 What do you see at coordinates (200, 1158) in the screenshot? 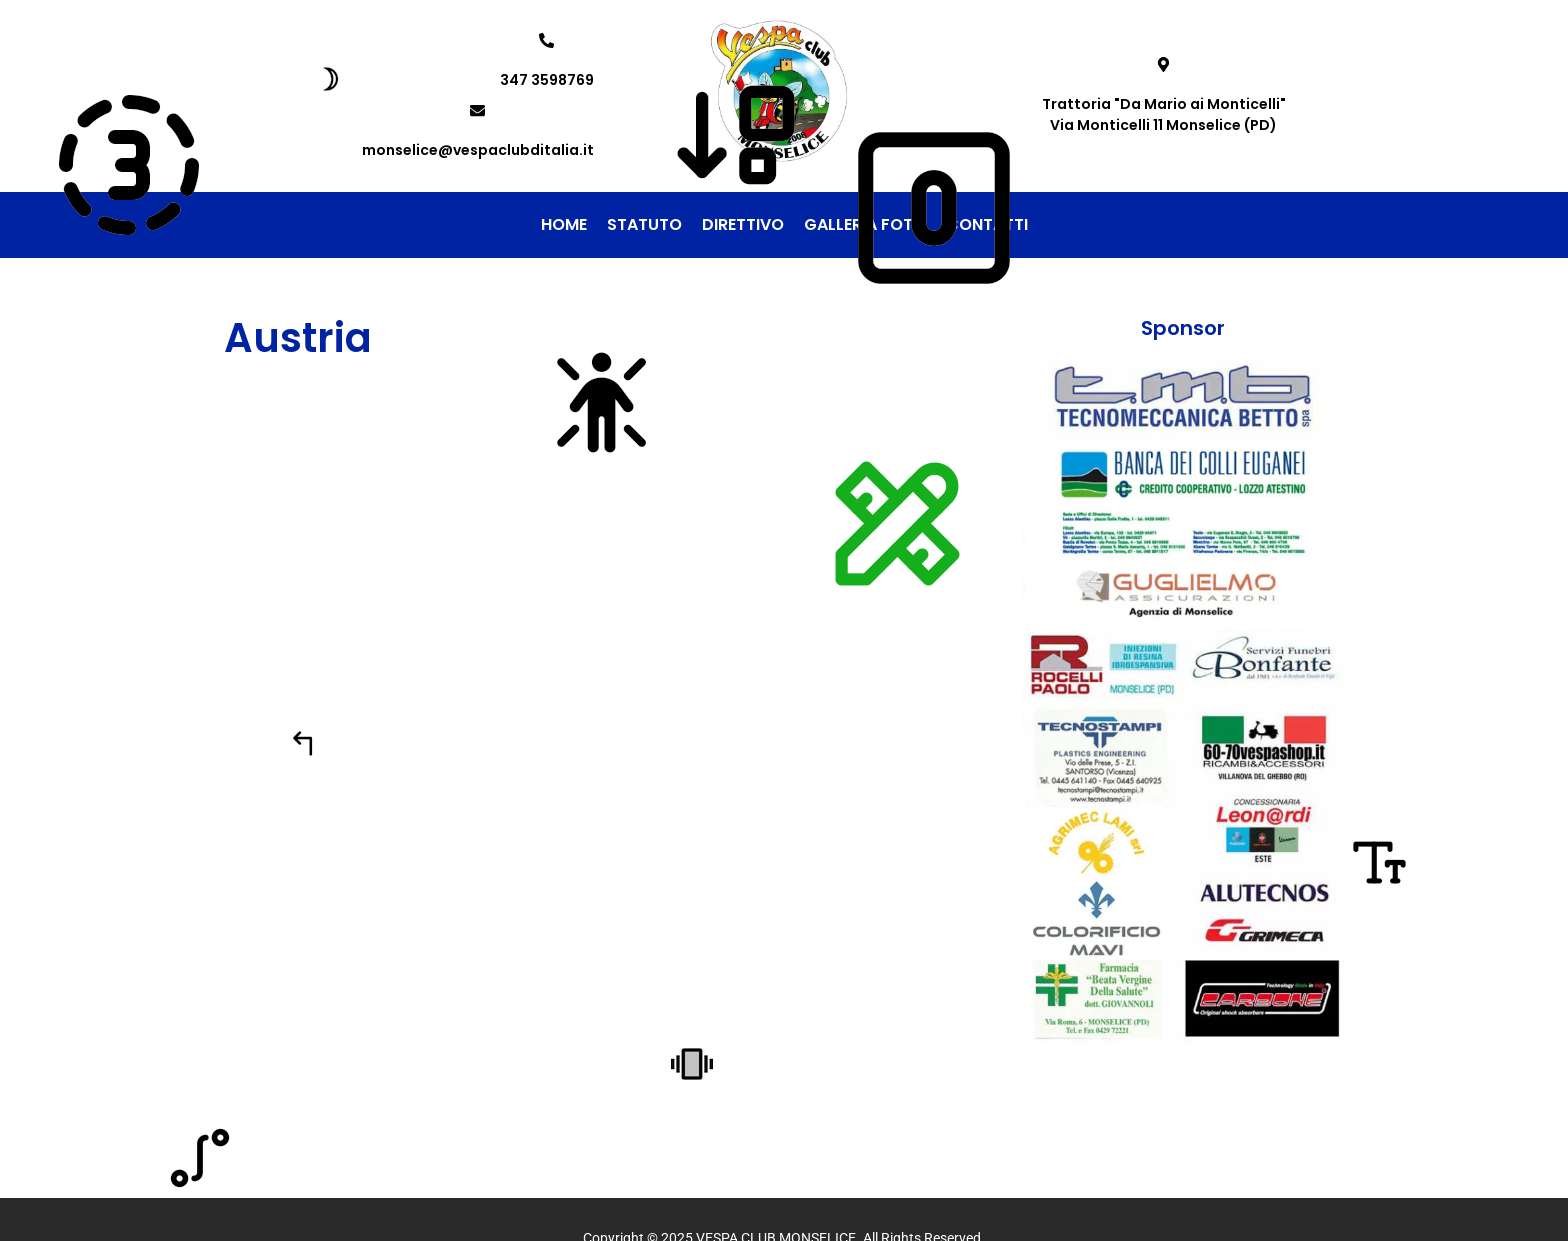
I see `view route between two points` at bounding box center [200, 1158].